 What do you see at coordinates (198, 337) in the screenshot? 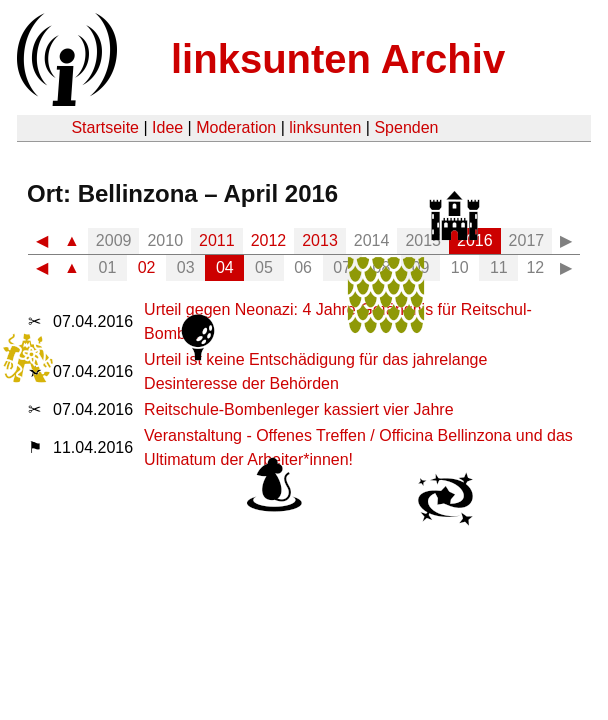
I see `access golf game or mini-golf feature` at bounding box center [198, 337].